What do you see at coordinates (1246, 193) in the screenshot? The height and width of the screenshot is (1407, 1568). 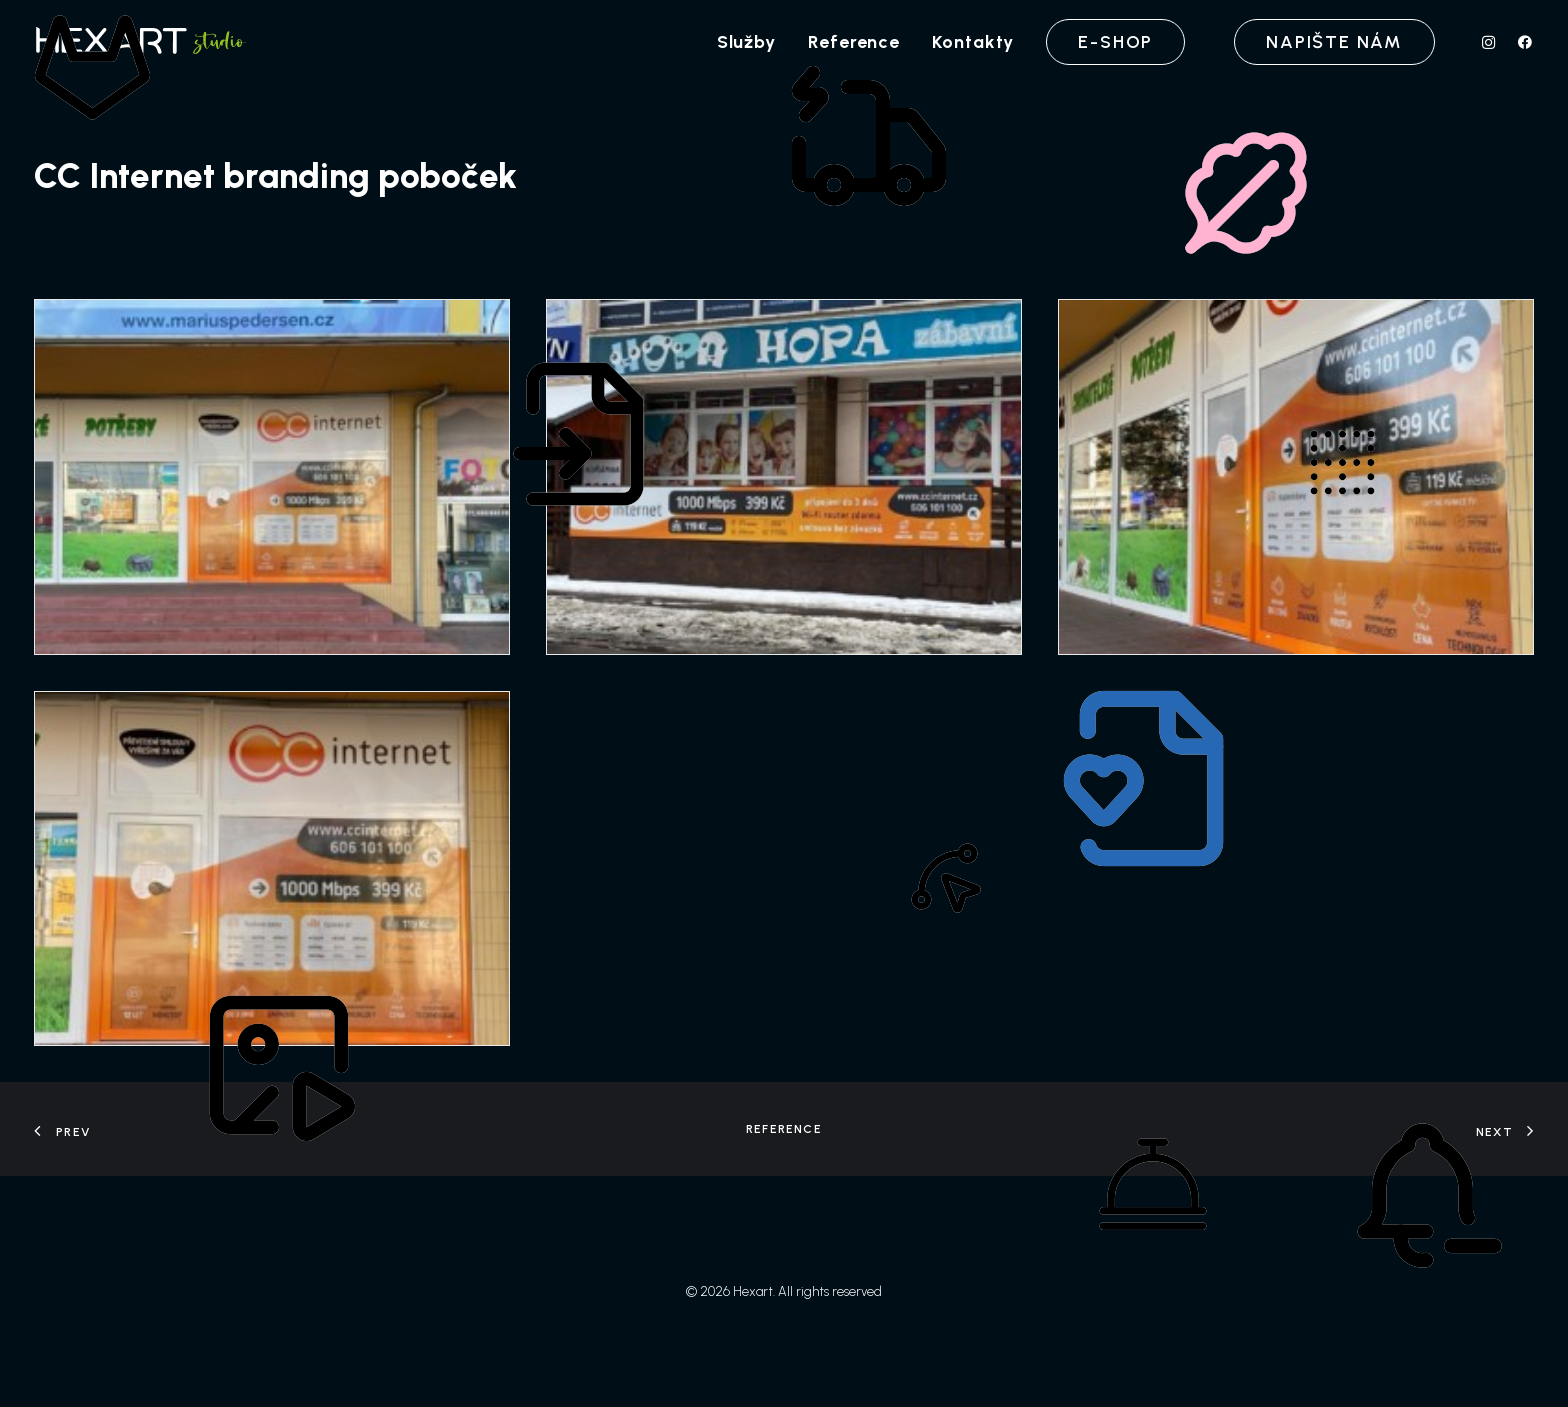 I see `view vegetarian or plant-based options` at bounding box center [1246, 193].